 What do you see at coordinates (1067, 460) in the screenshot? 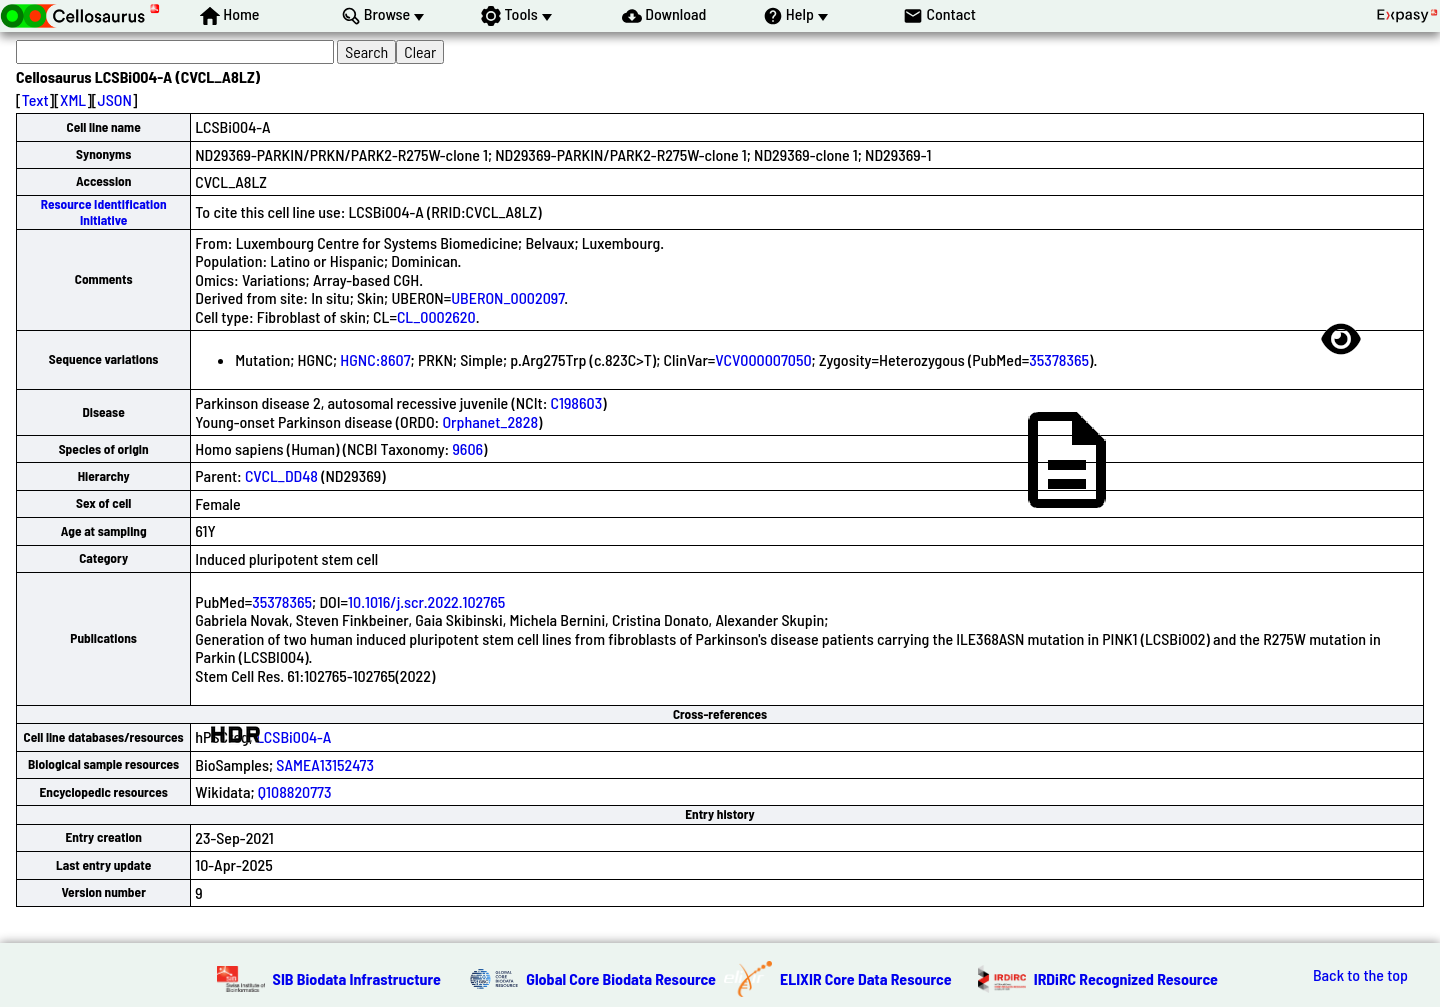
I see `view document details` at bounding box center [1067, 460].